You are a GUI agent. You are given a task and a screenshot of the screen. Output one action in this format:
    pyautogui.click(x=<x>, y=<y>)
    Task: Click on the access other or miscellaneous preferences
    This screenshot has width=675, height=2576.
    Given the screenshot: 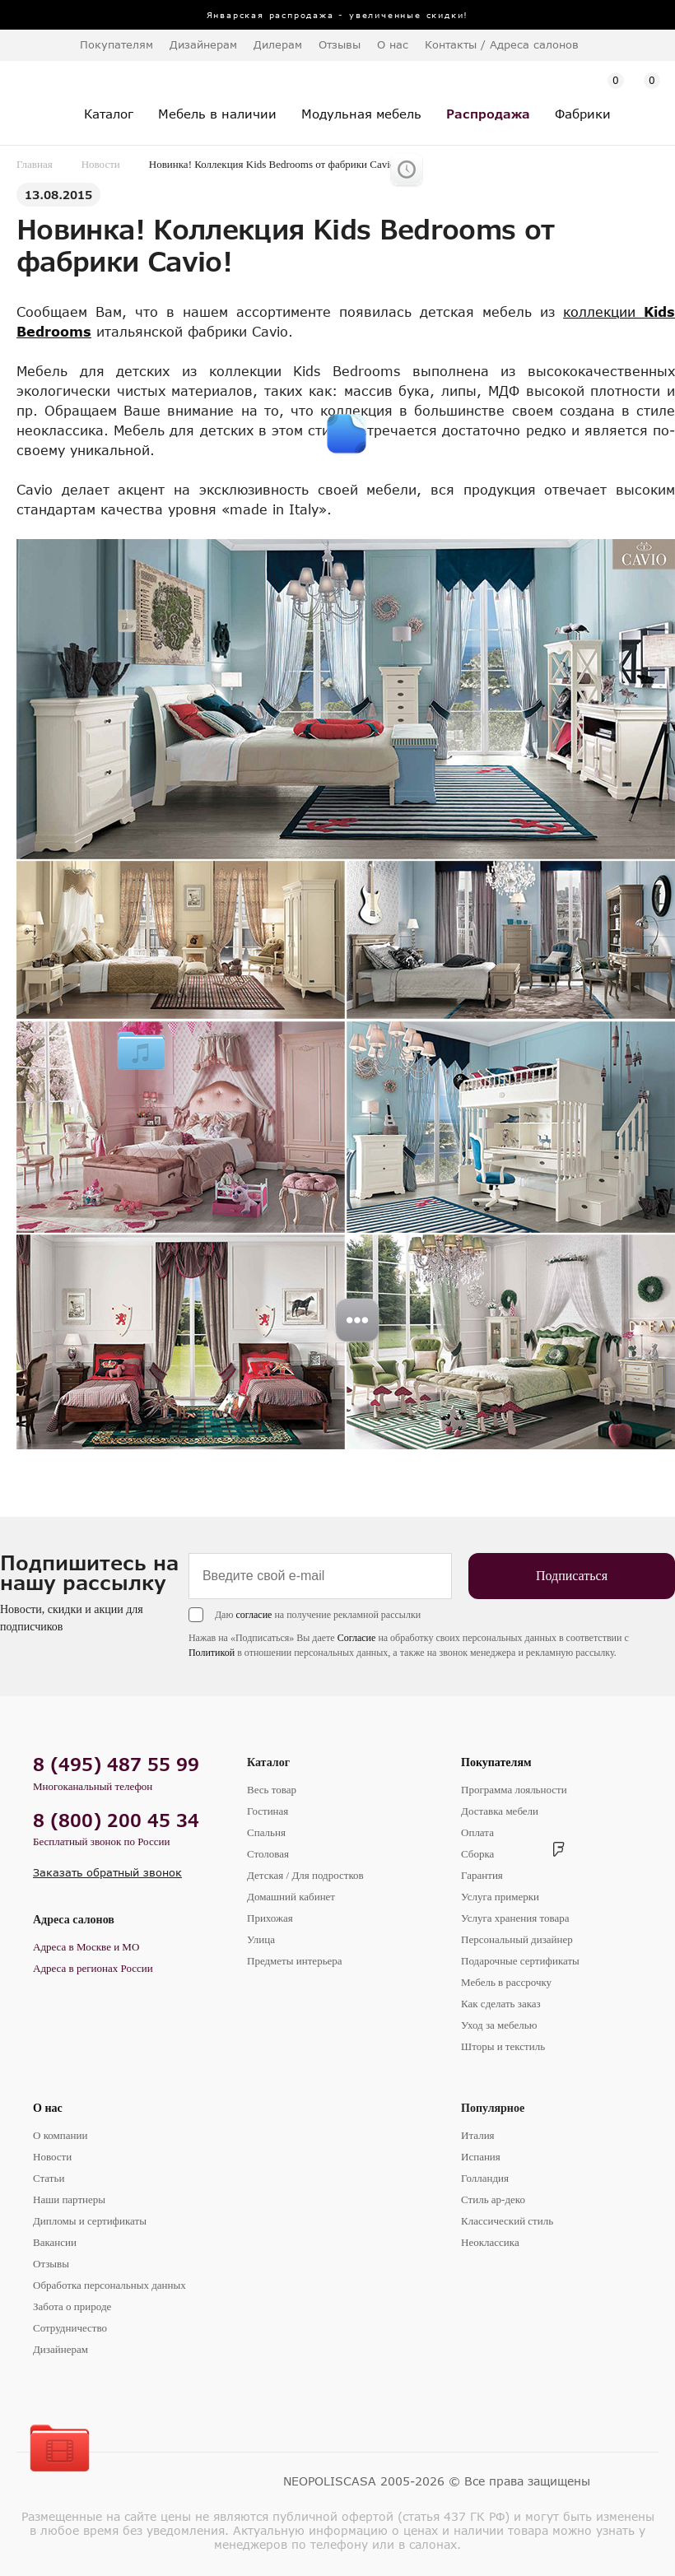 What is the action you would take?
    pyautogui.click(x=357, y=1321)
    